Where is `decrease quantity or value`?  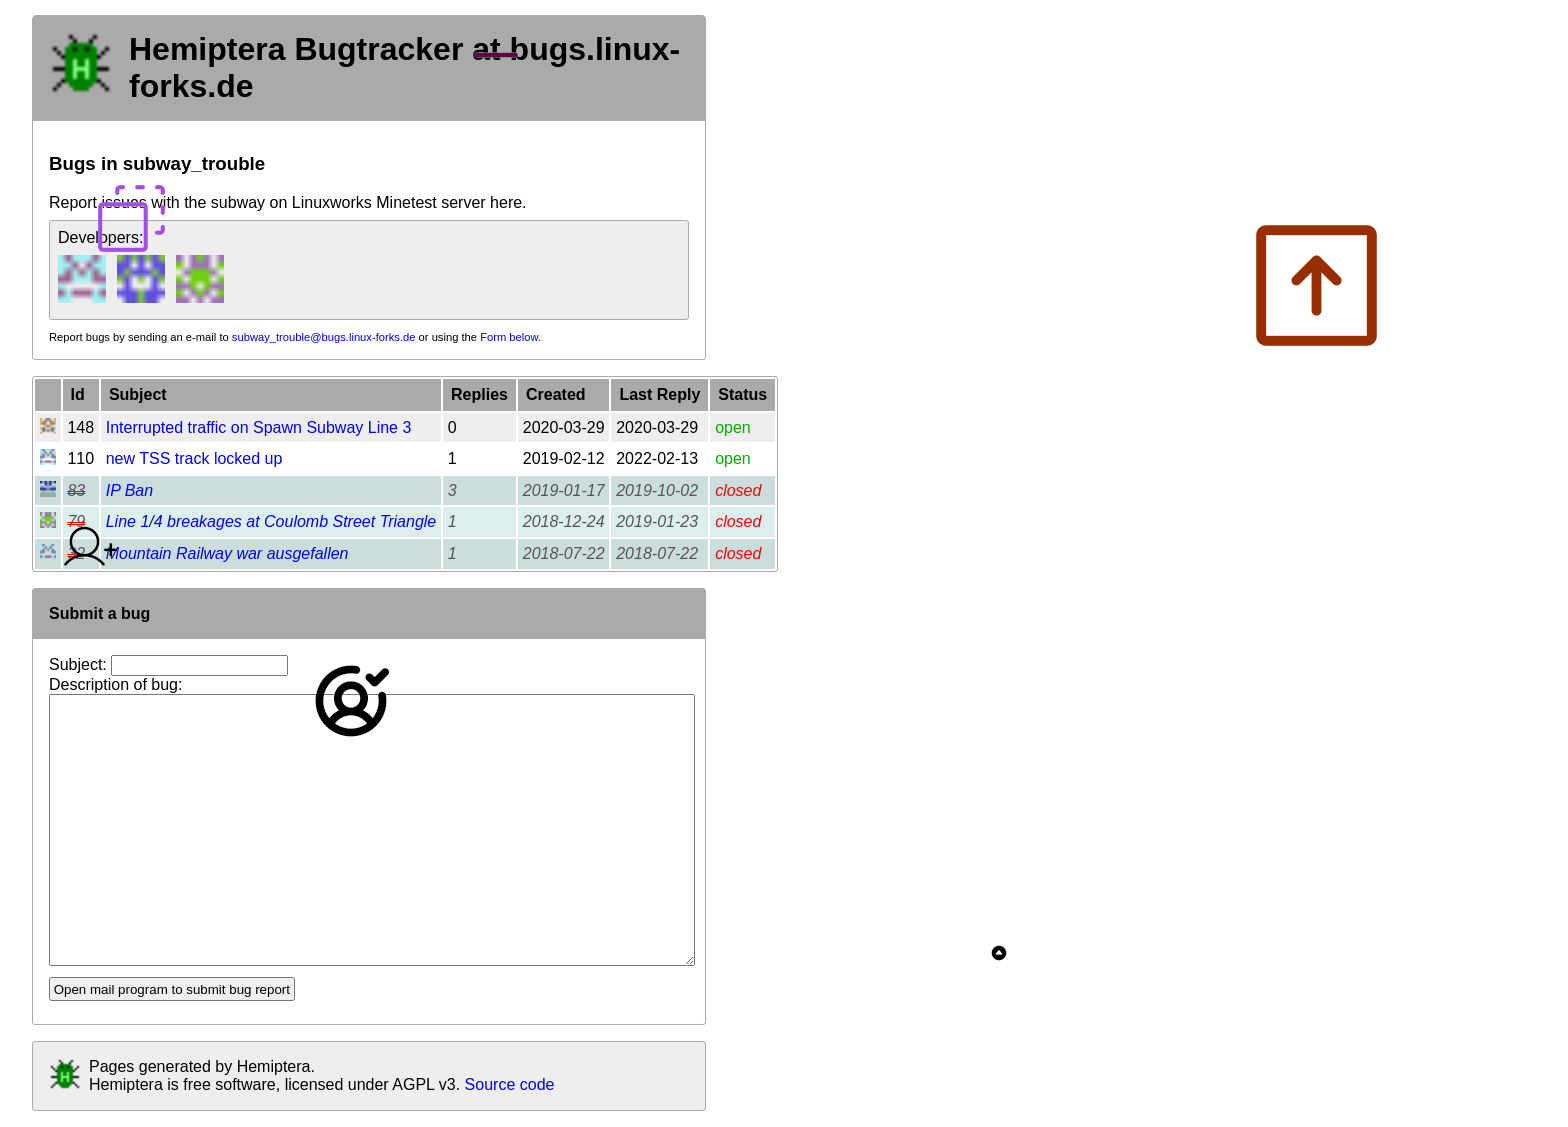 decrease quantity or value is located at coordinates (496, 55).